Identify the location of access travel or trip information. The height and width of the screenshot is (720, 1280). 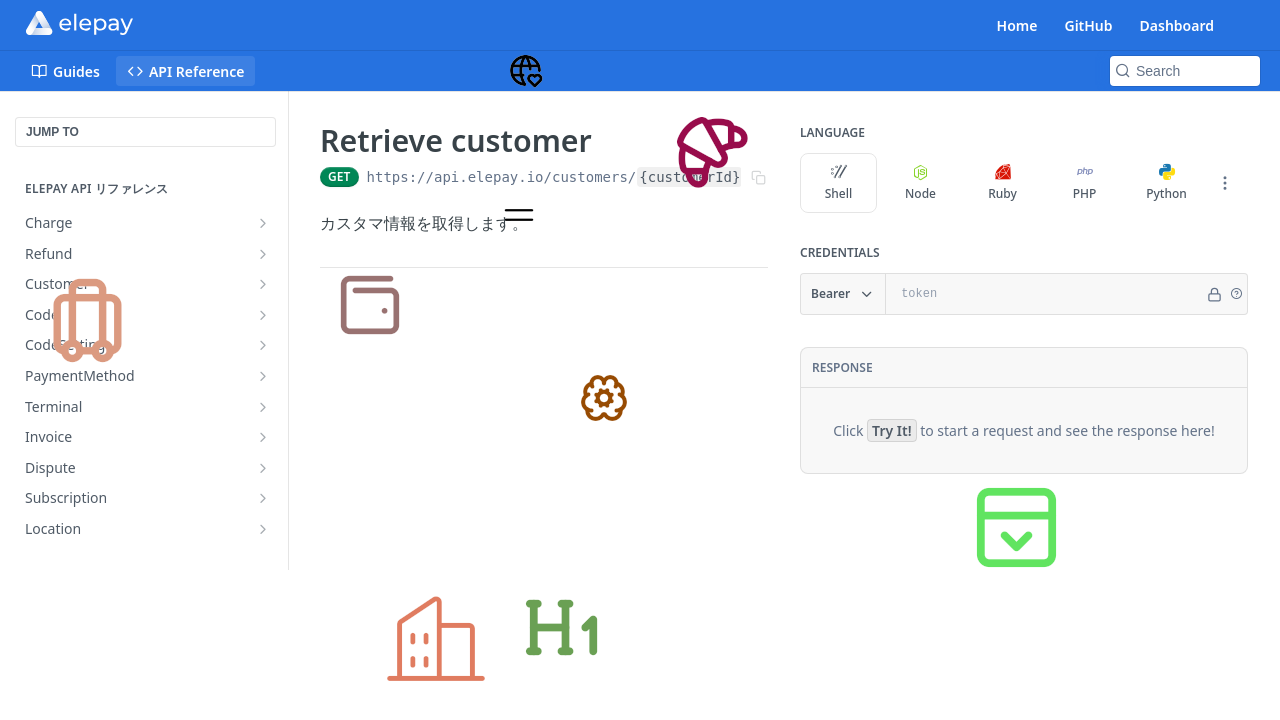
(87, 320).